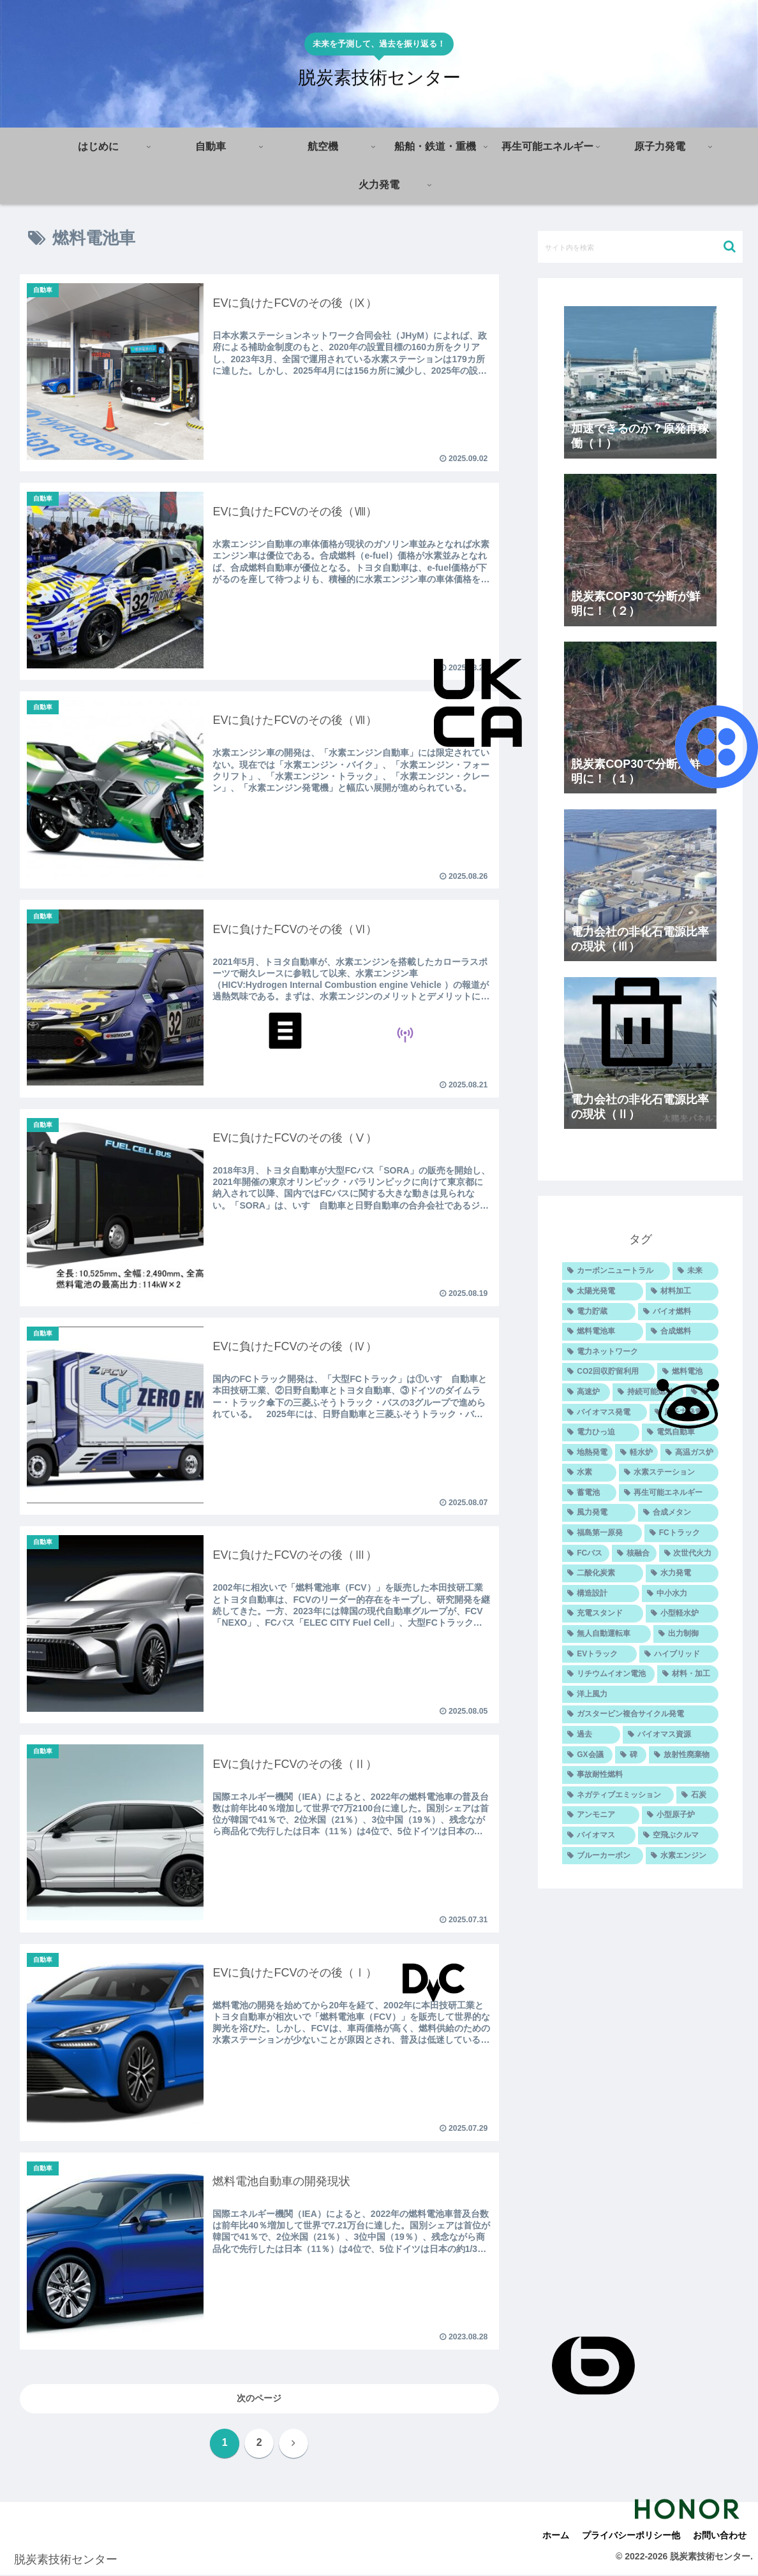 This screenshot has width=758, height=2576. What do you see at coordinates (688, 1404) in the screenshot?
I see `alby browser extension logo` at bounding box center [688, 1404].